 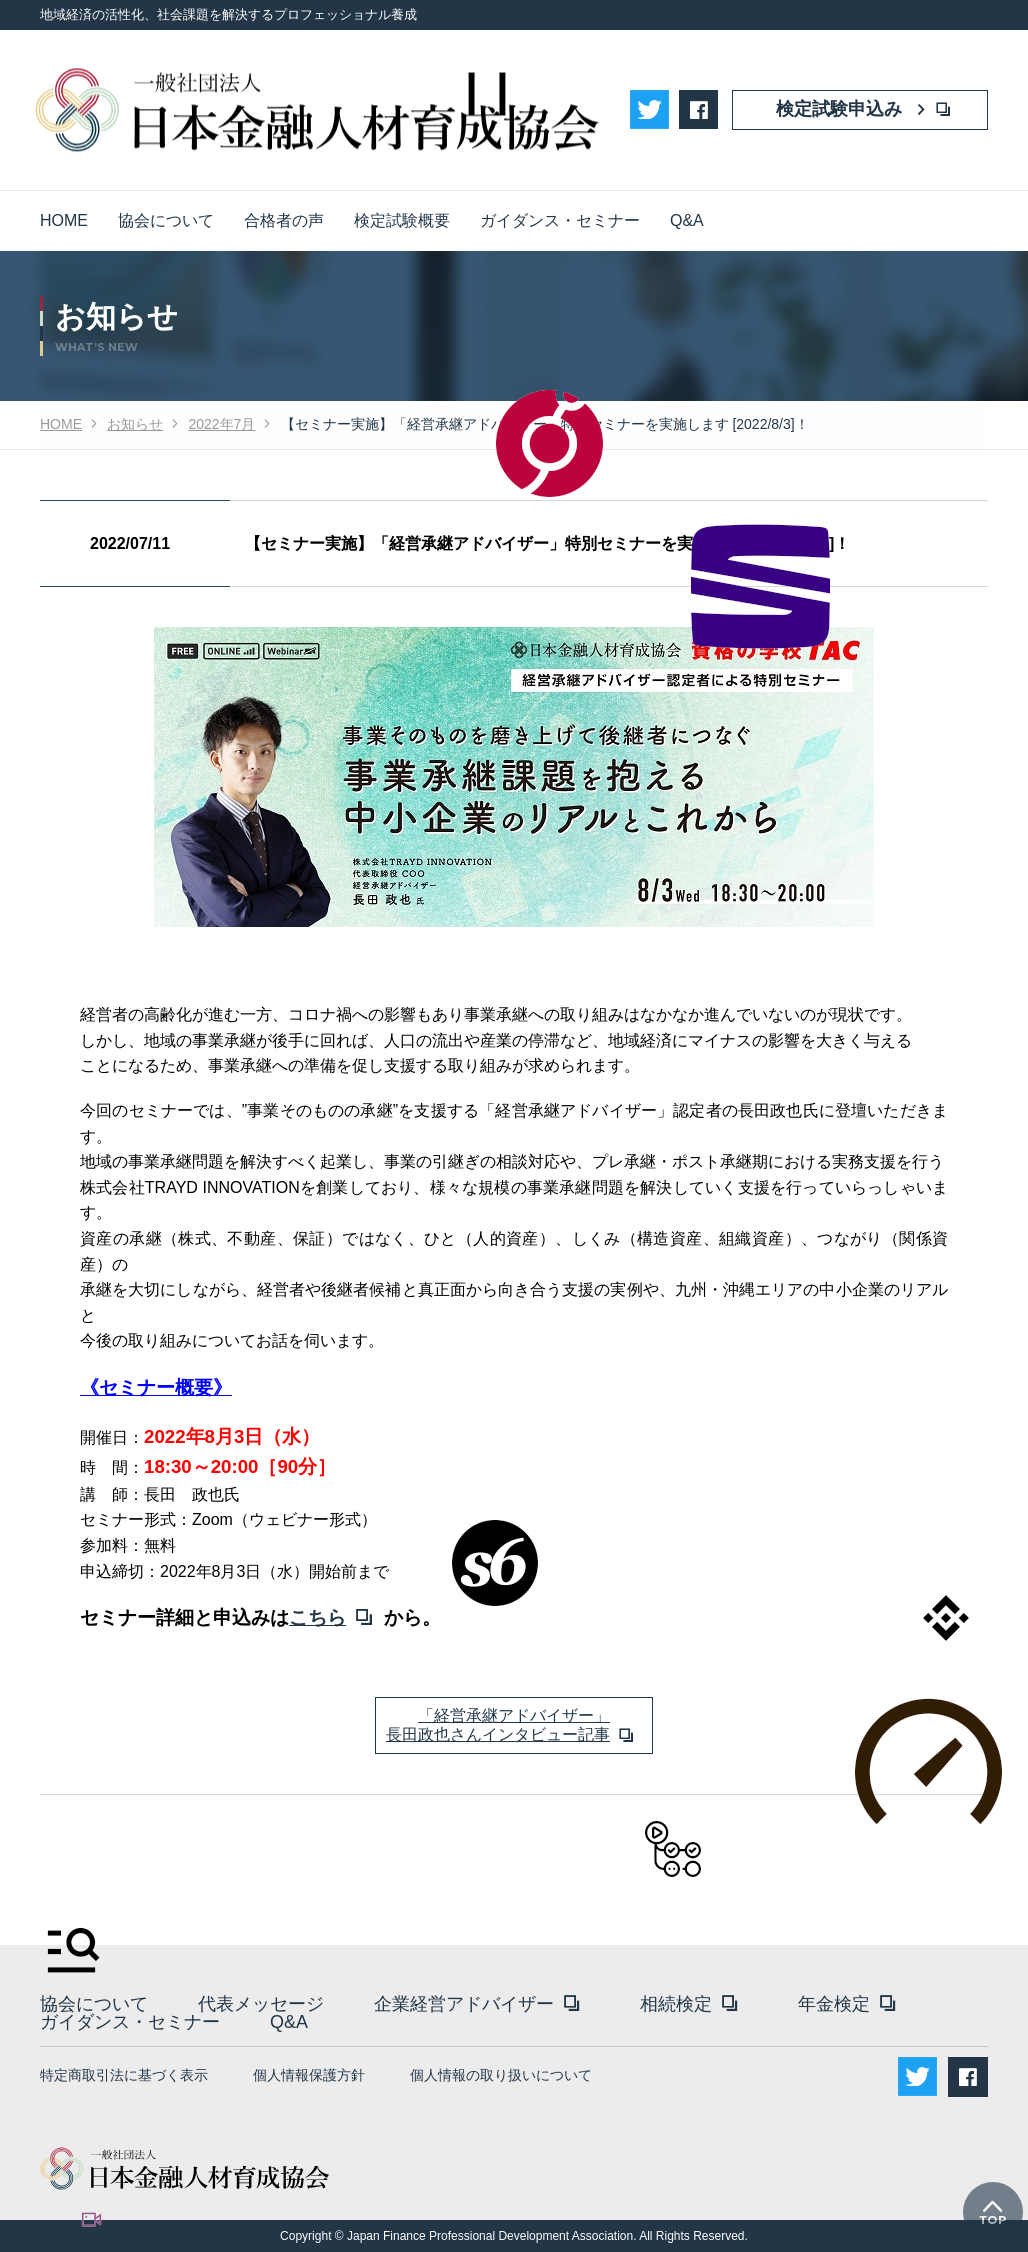 What do you see at coordinates (928, 1761) in the screenshot?
I see `open the Speedtest app` at bounding box center [928, 1761].